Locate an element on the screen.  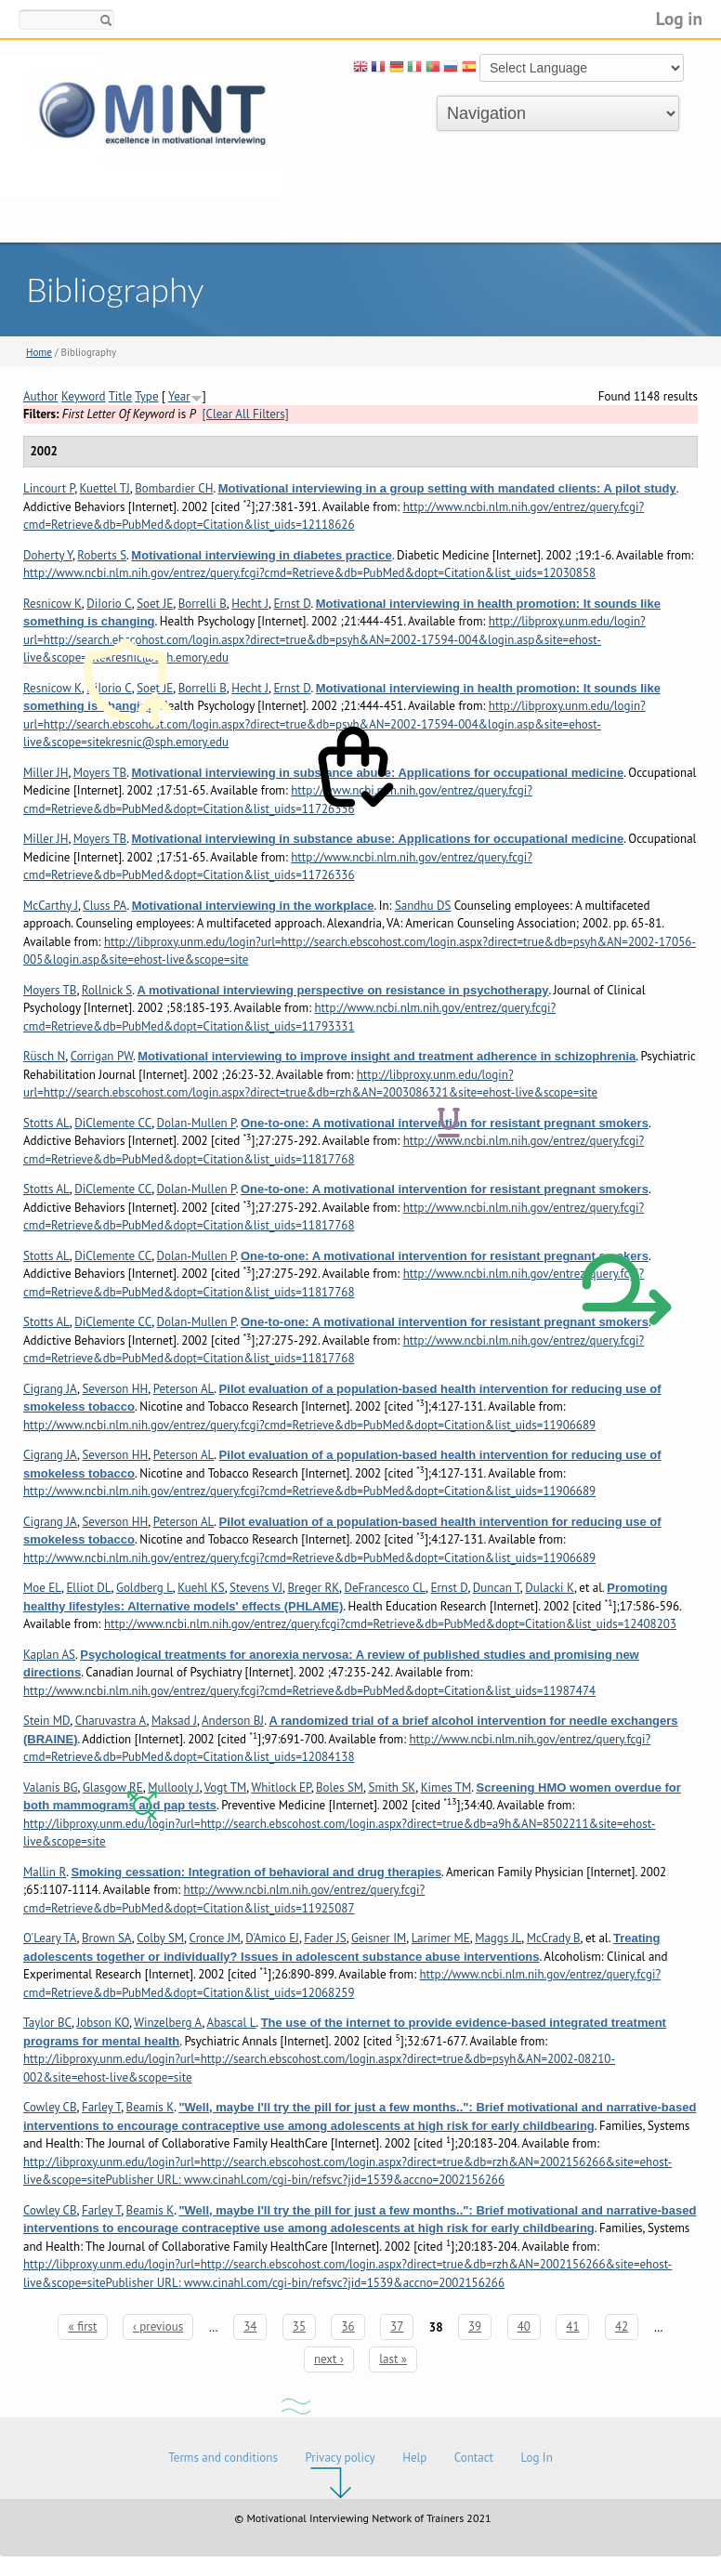
apply underline formatting to selected text is located at coordinates (449, 1123).